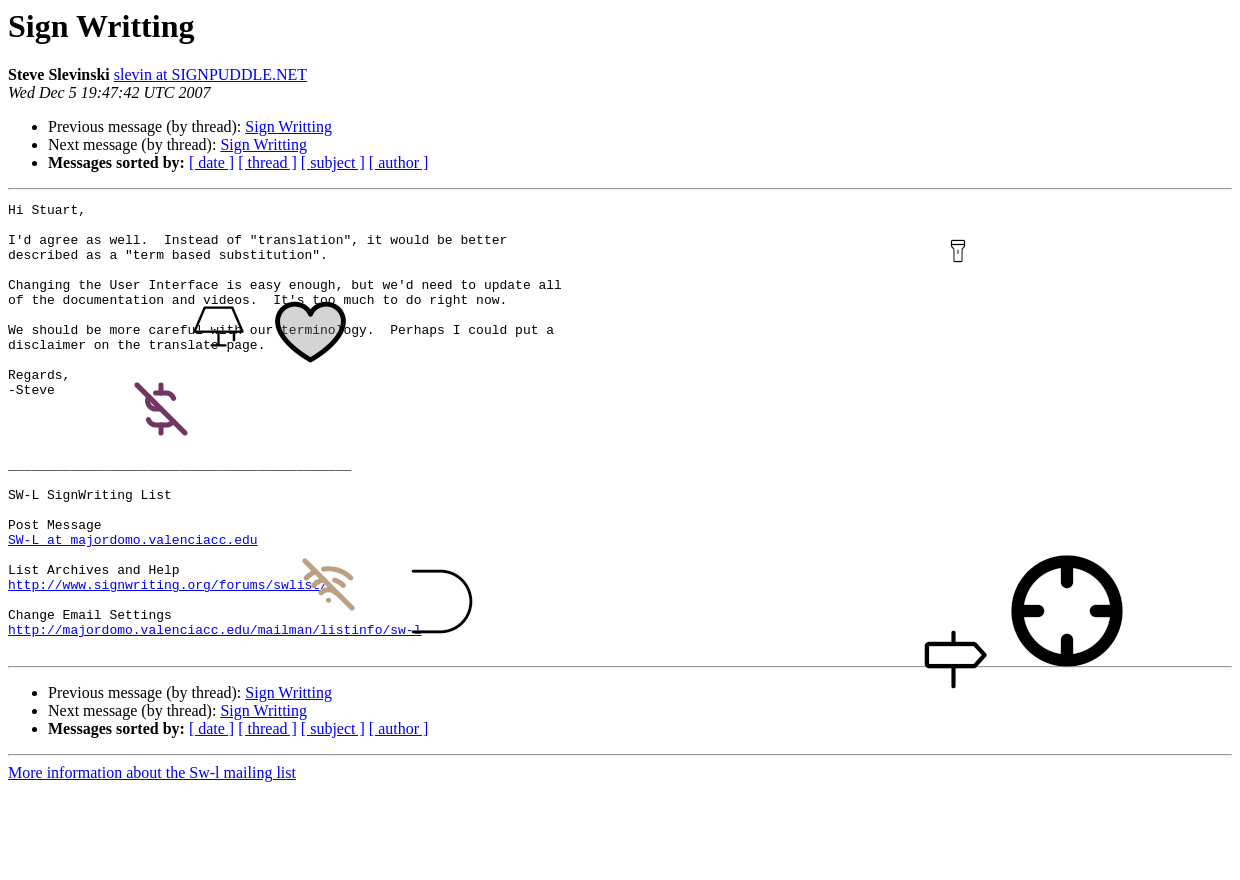 The height and width of the screenshot is (880, 1240). What do you see at coordinates (958, 251) in the screenshot?
I see `toggle flashlight on or off` at bounding box center [958, 251].